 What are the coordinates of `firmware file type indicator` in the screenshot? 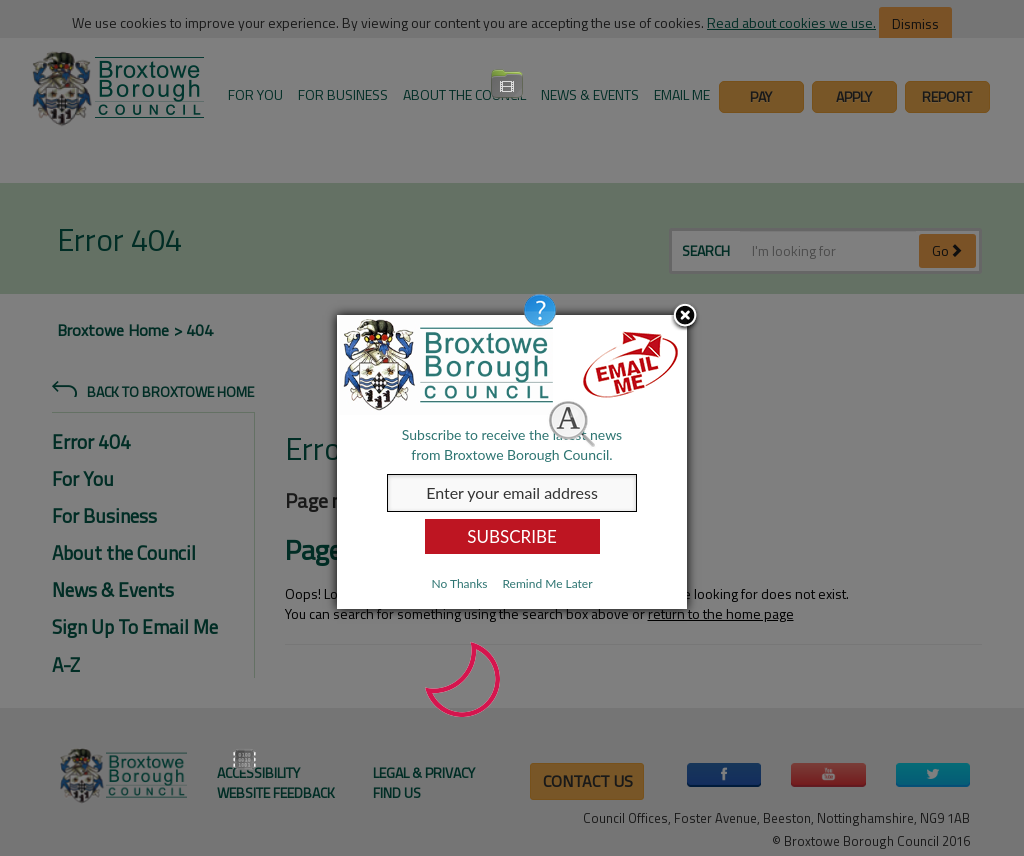 It's located at (244, 759).